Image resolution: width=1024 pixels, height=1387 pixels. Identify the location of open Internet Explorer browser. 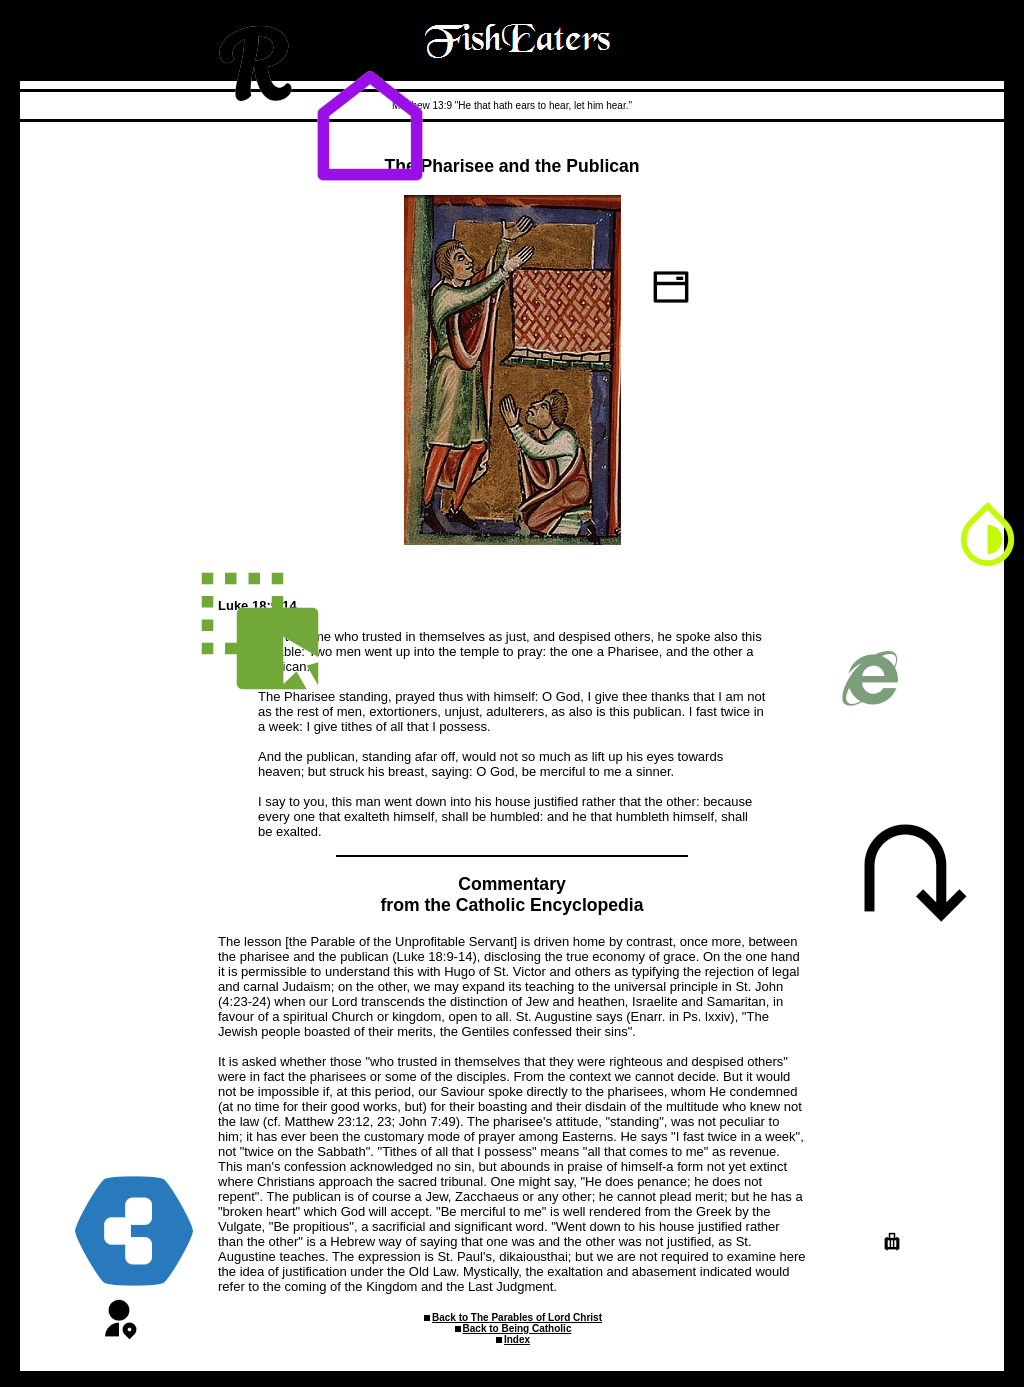
(871, 679).